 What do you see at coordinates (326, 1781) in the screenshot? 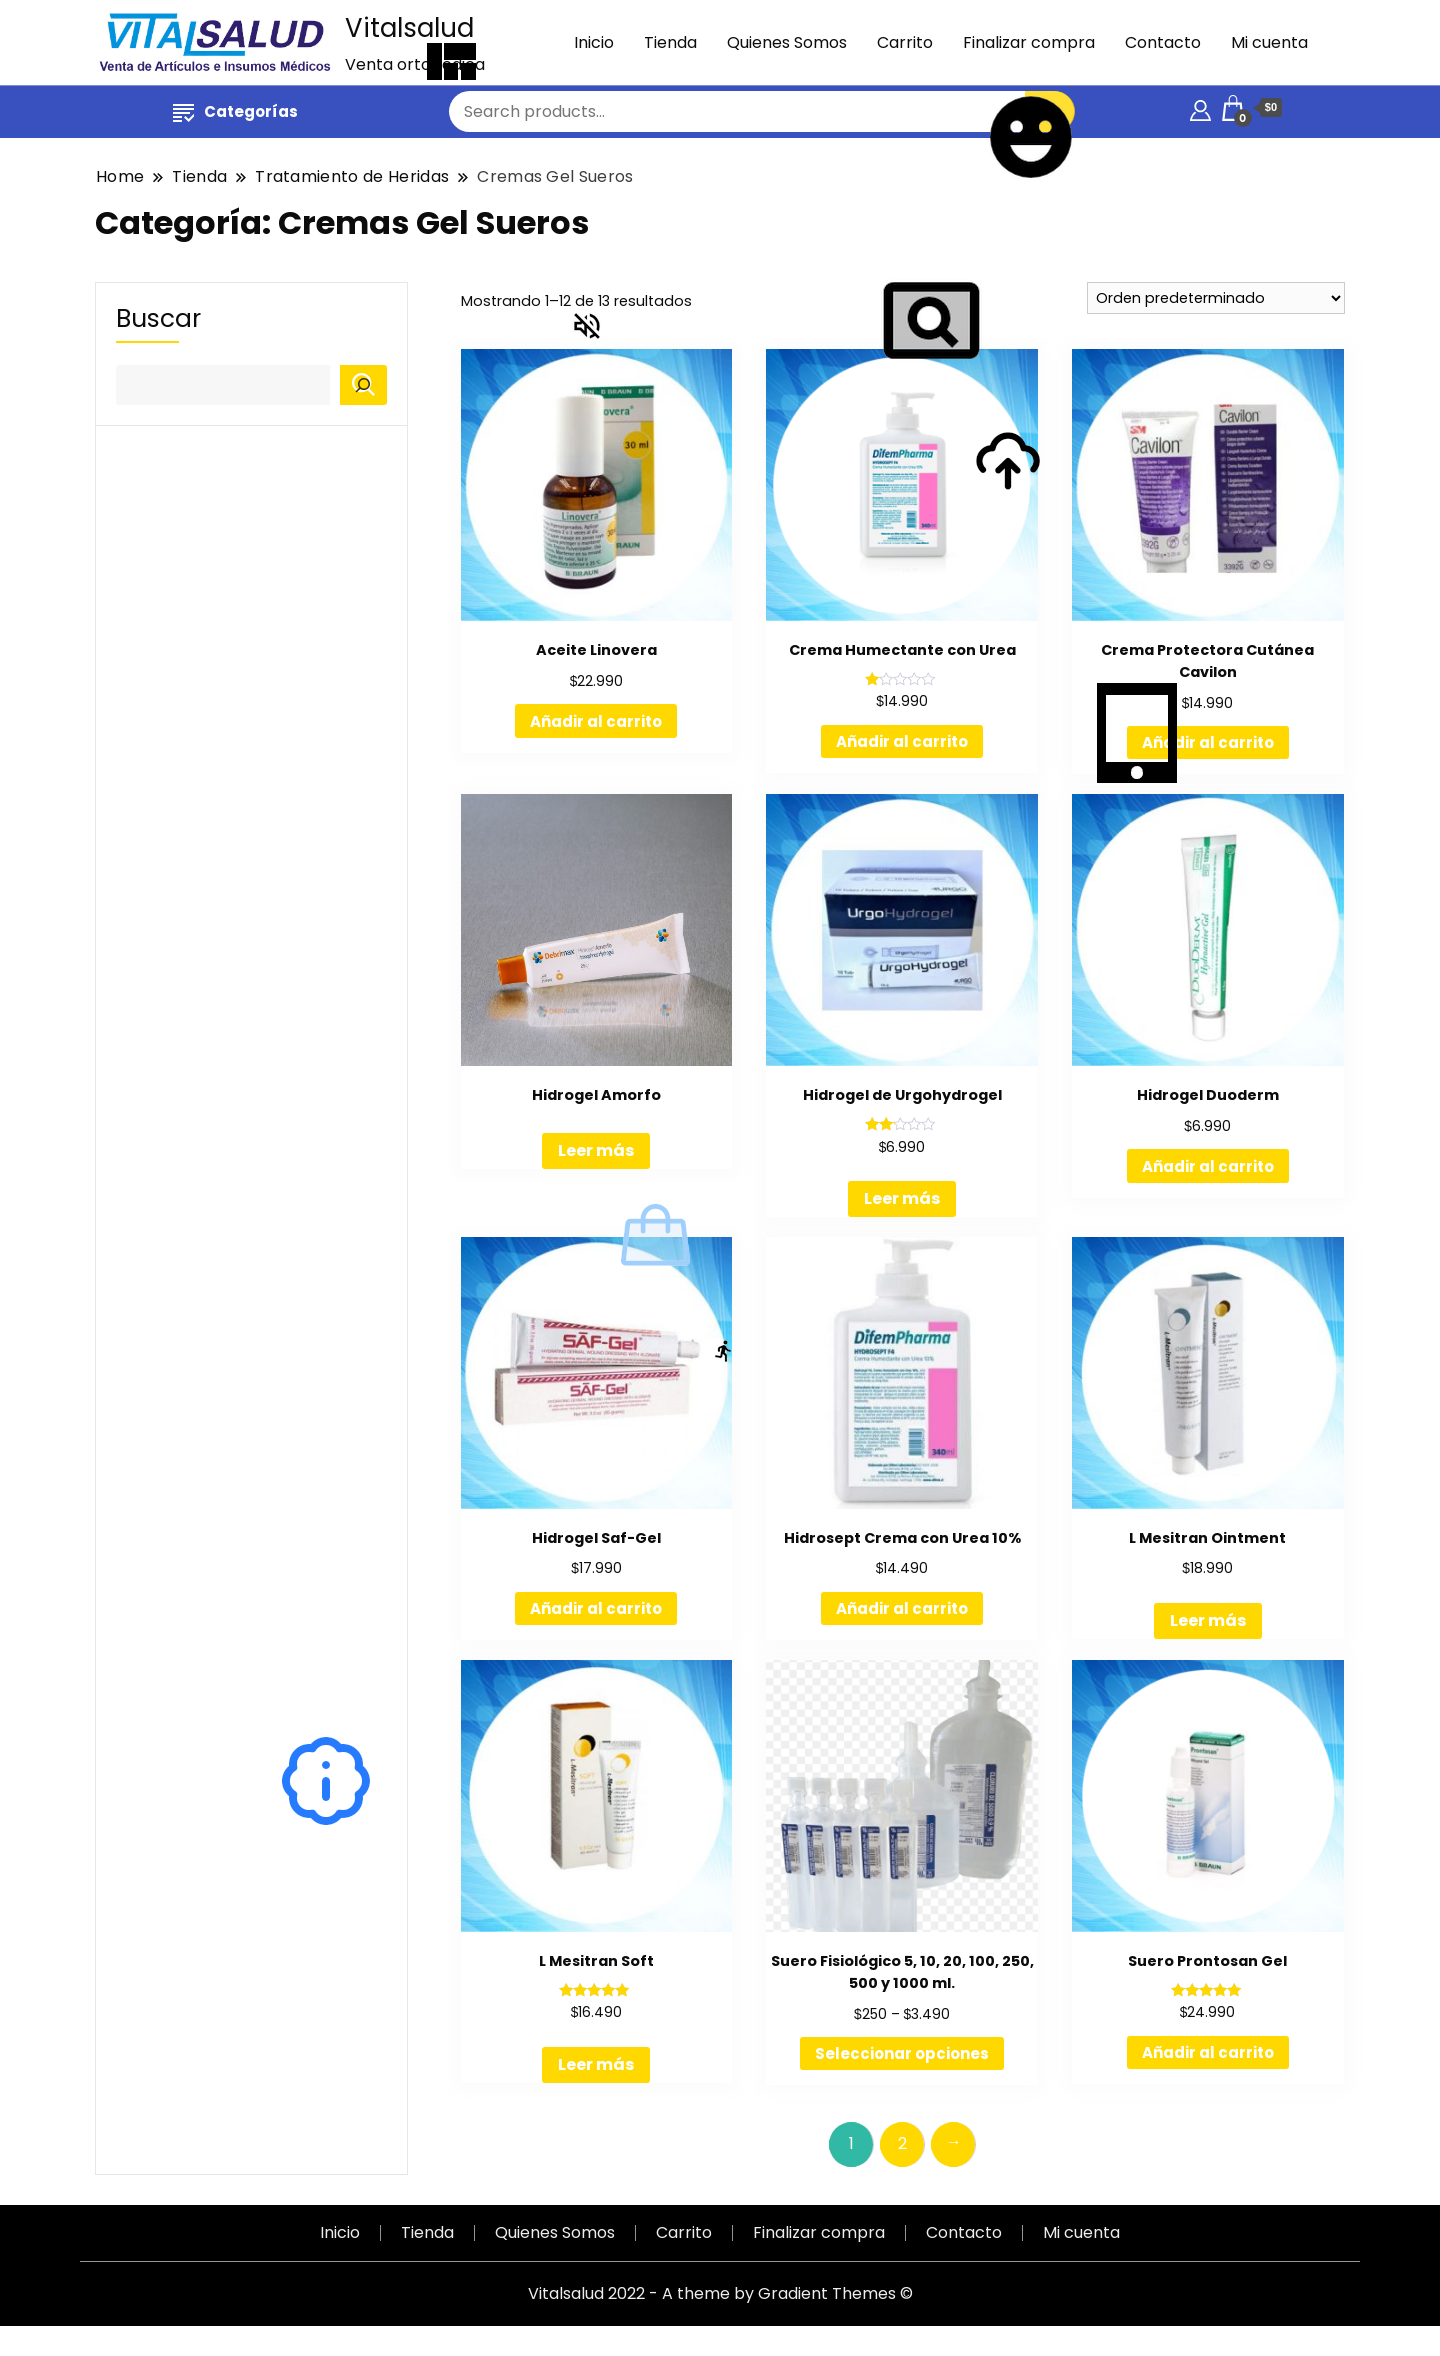
I see `view information or details` at bounding box center [326, 1781].